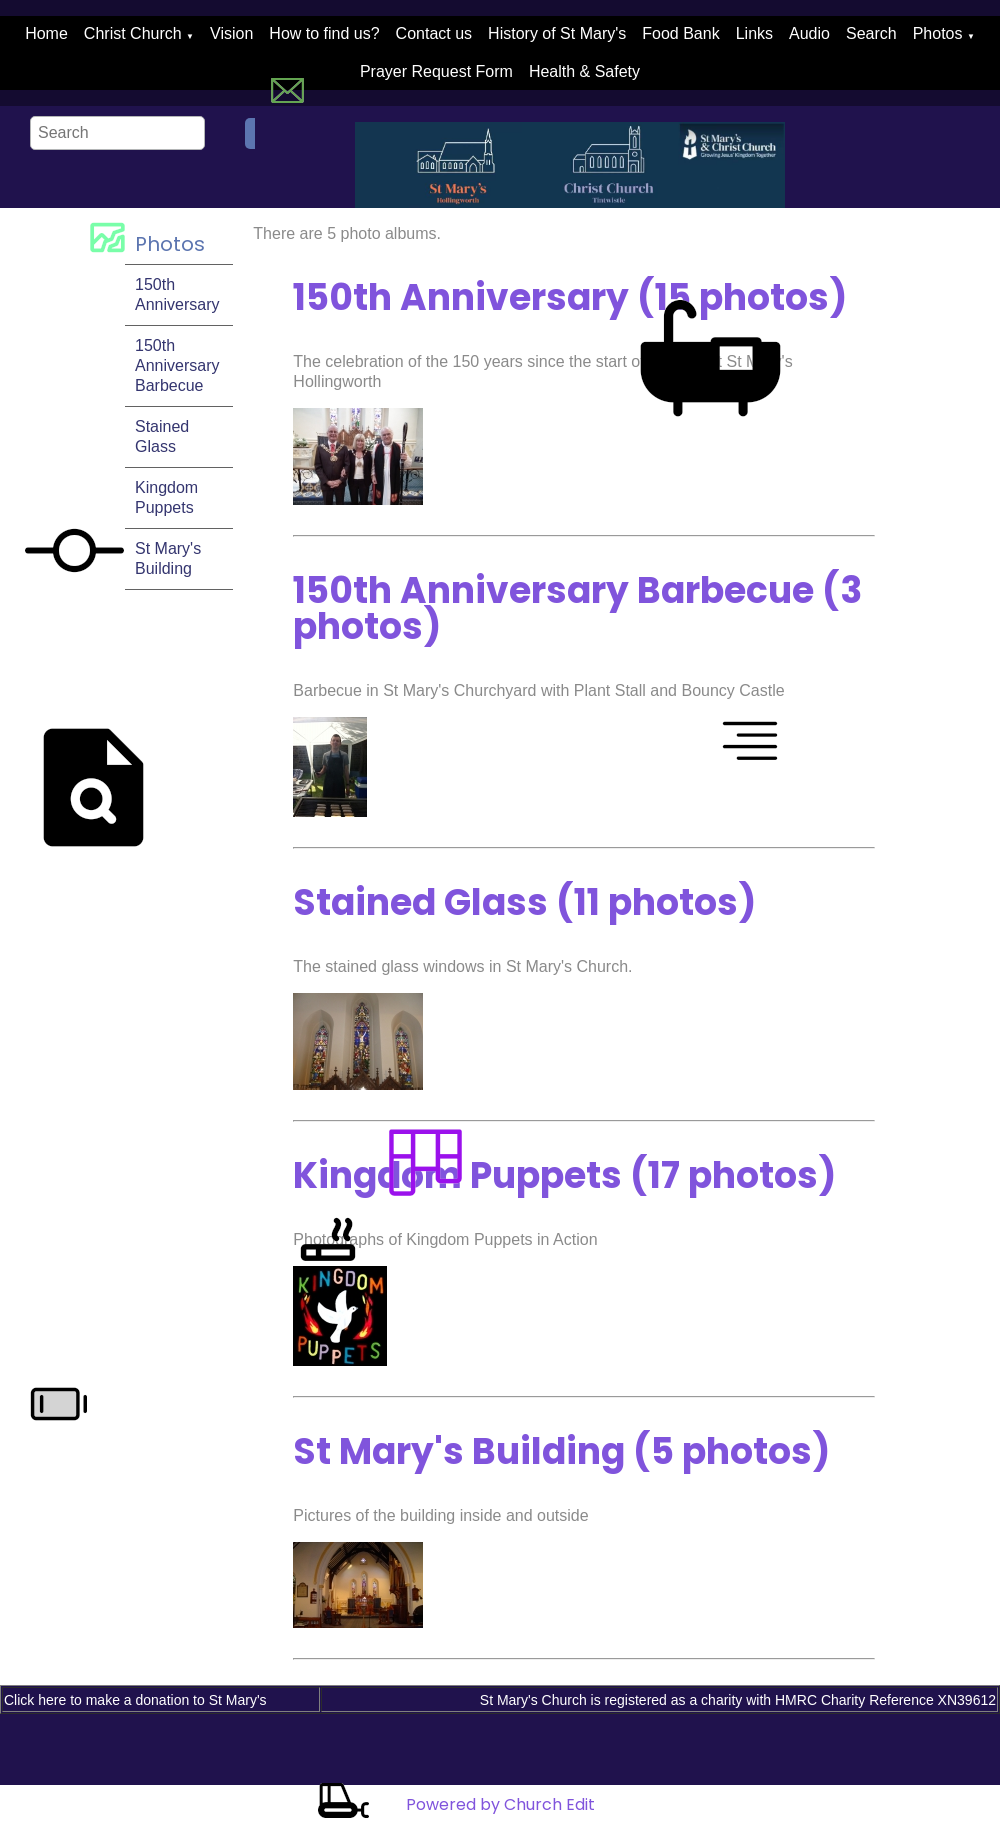 The image size is (1000, 1826). What do you see at coordinates (287, 90) in the screenshot?
I see `open your inbox` at bounding box center [287, 90].